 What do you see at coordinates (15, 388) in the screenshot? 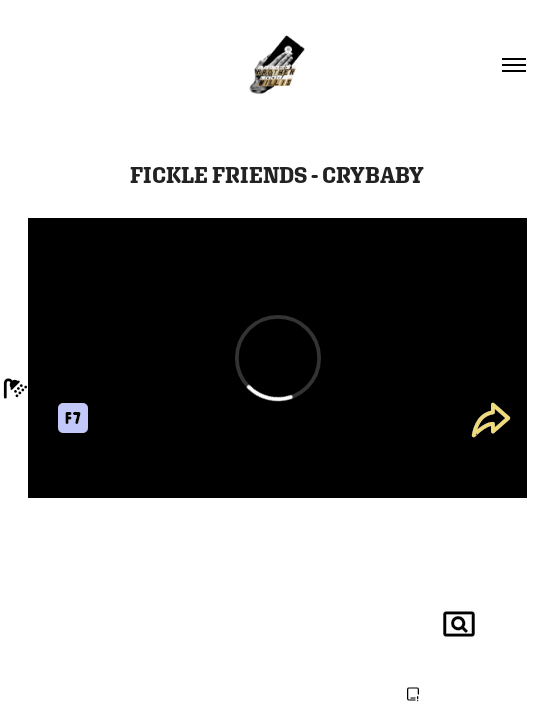
I see `indicates bathroom or shower facilities available` at bounding box center [15, 388].